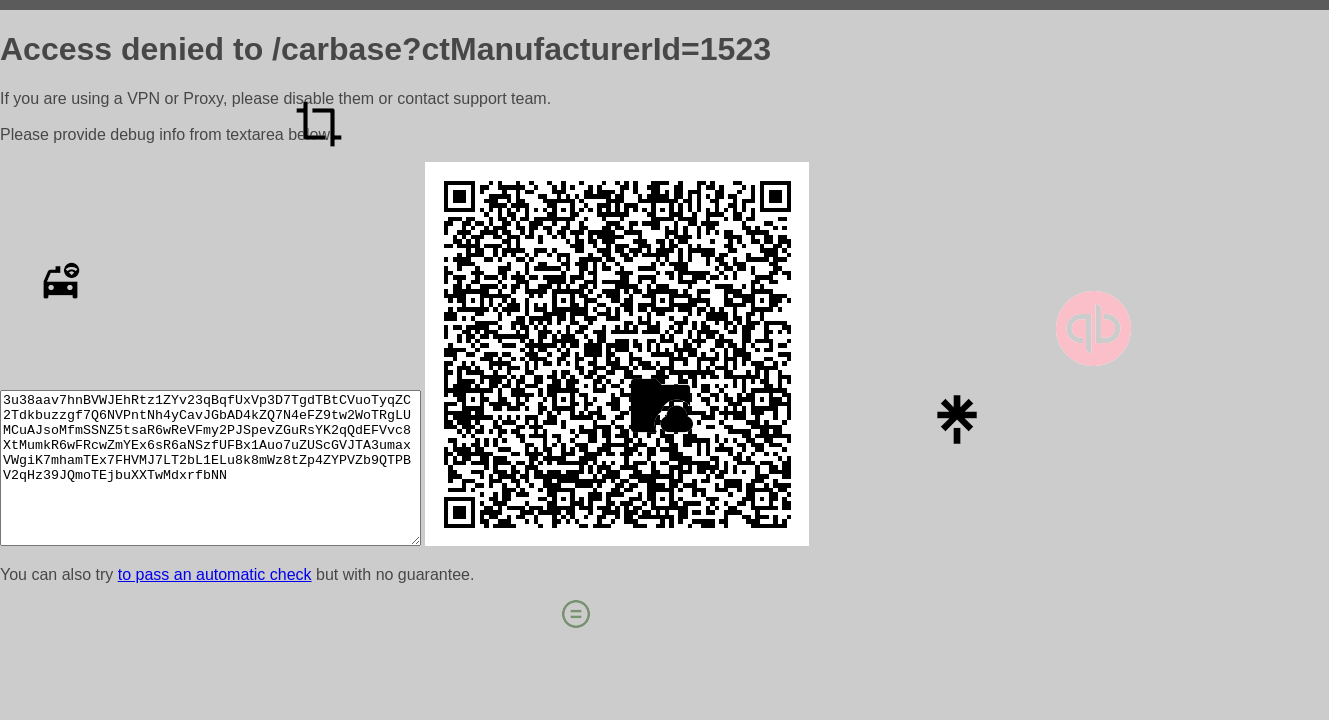 The height and width of the screenshot is (720, 1329). What do you see at coordinates (60, 281) in the screenshot?
I see `request a wifi-enabled taxi or rideshare` at bounding box center [60, 281].